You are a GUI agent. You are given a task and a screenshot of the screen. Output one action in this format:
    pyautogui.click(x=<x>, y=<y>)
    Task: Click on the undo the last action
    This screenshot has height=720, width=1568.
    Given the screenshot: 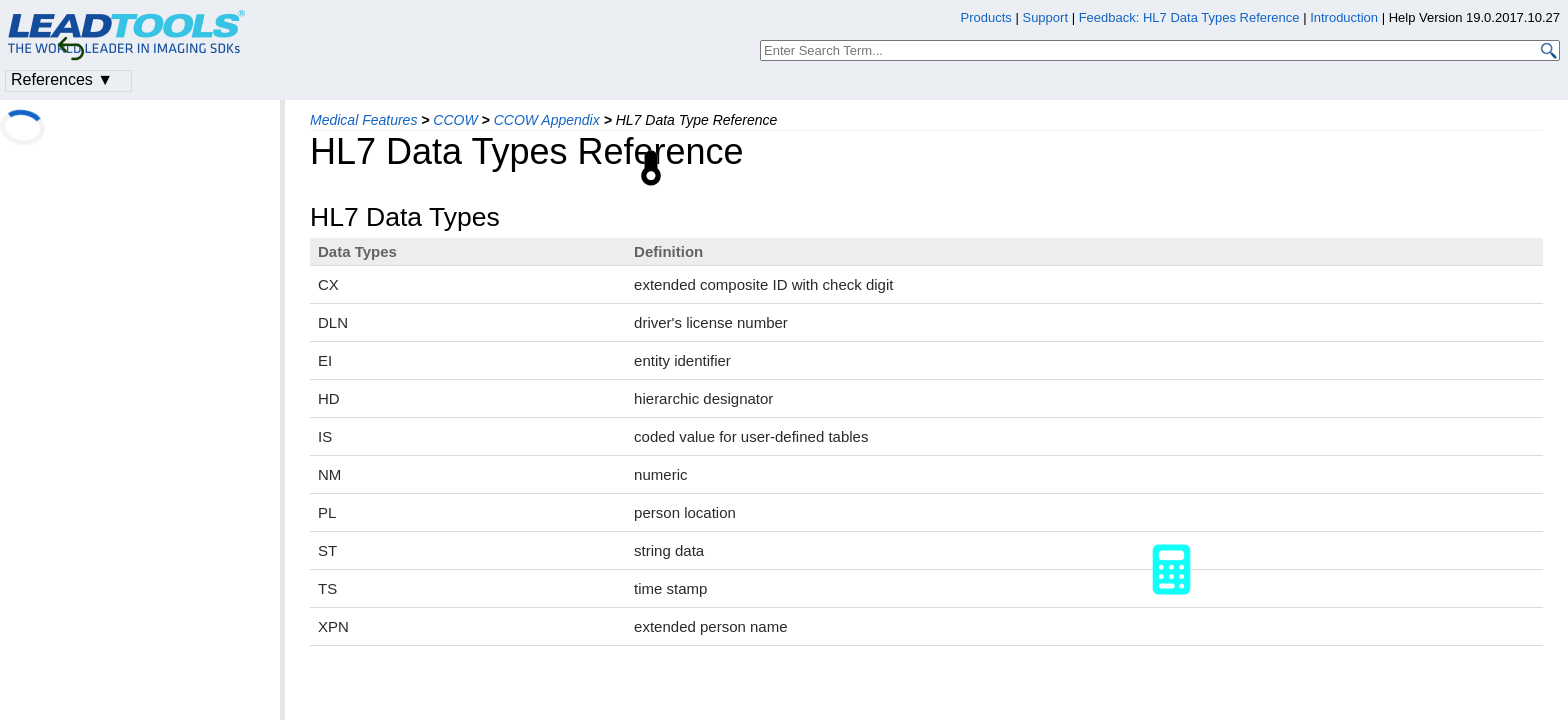 What is the action you would take?
    pyautogui.click(x=71, y=49)
    